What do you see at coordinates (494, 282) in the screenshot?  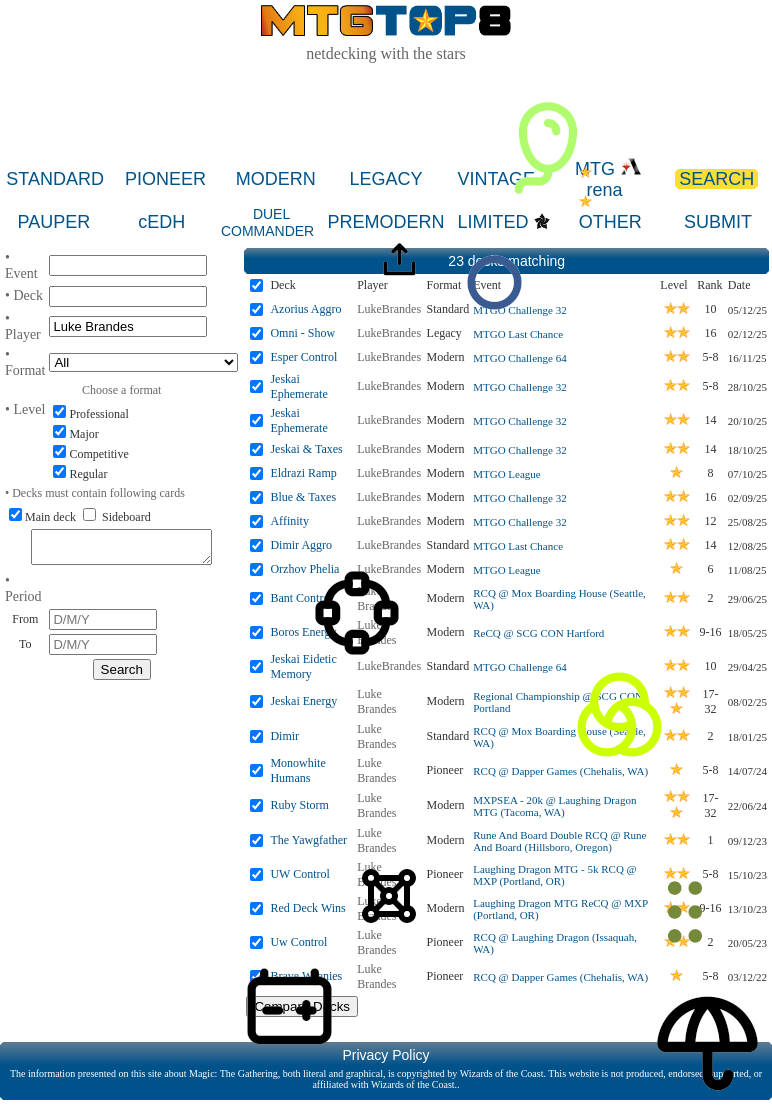 I see `indicates an unread item or notification` at bounding box center [494, 282].